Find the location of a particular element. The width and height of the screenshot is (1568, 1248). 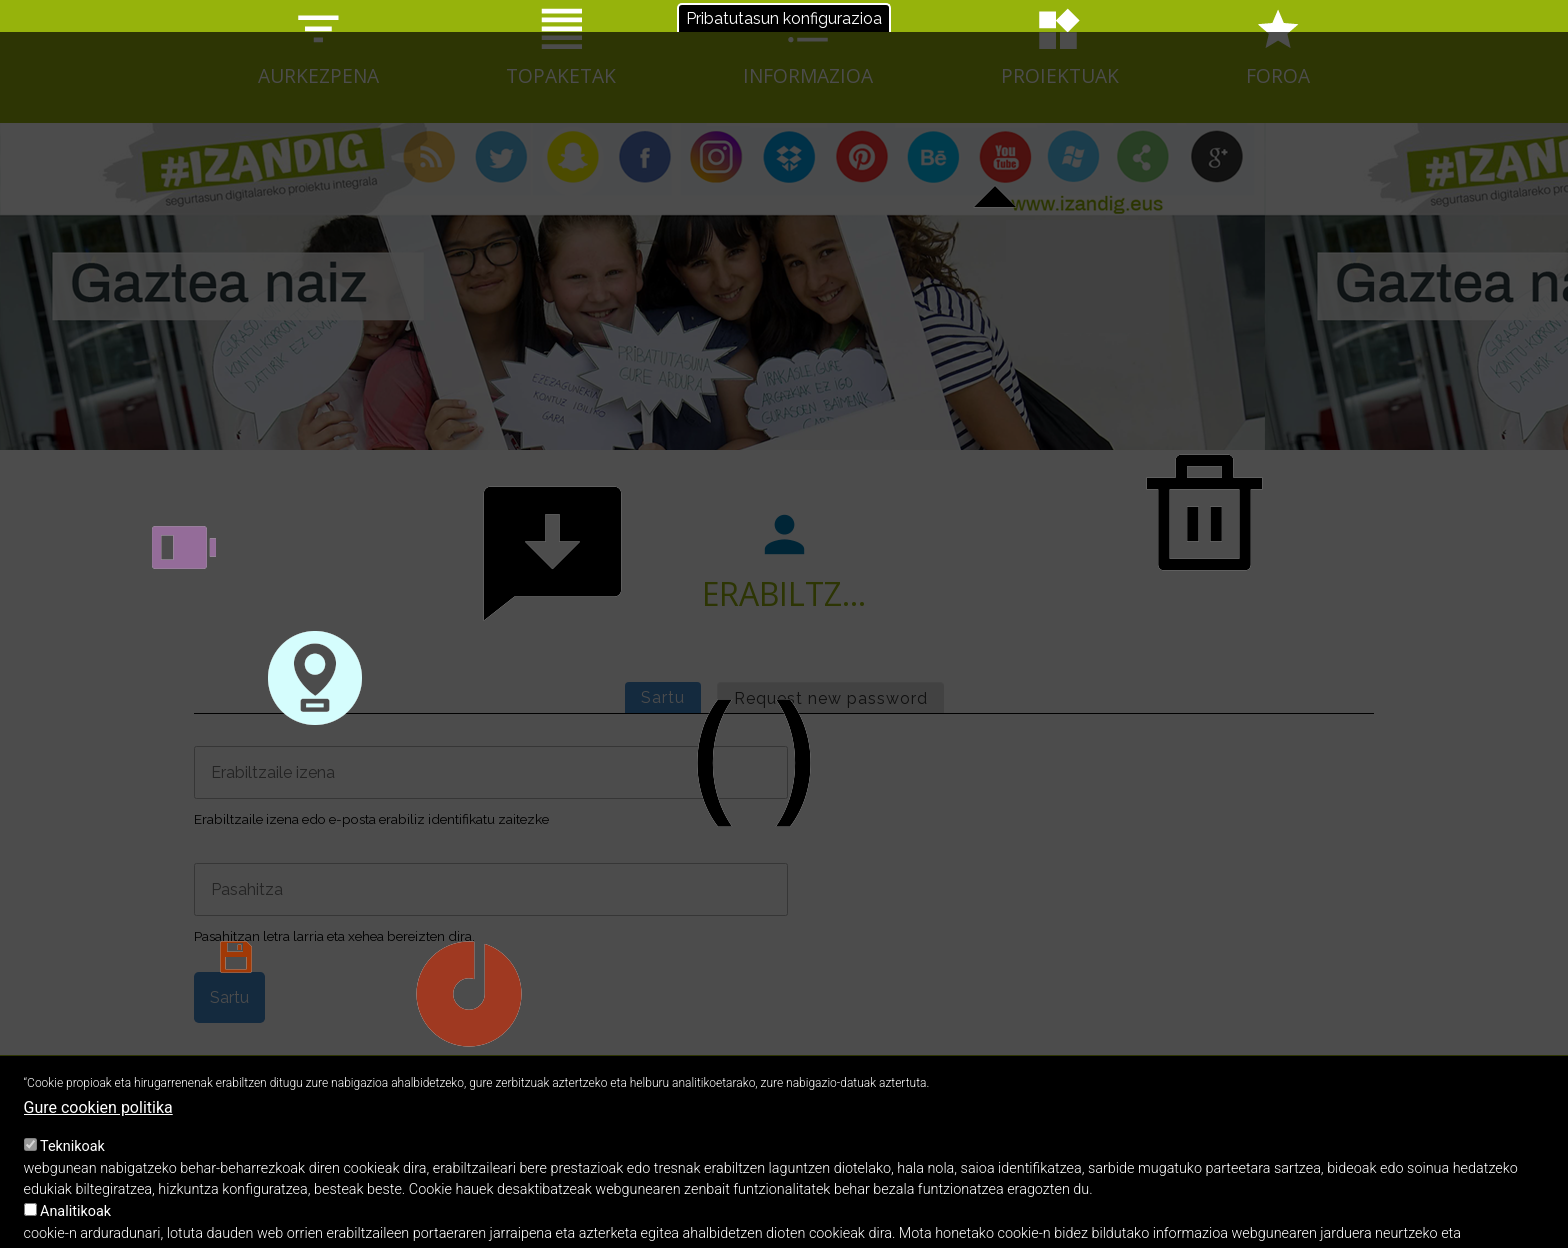

maplibre mapping library logo is located at coordinates (315, 678).